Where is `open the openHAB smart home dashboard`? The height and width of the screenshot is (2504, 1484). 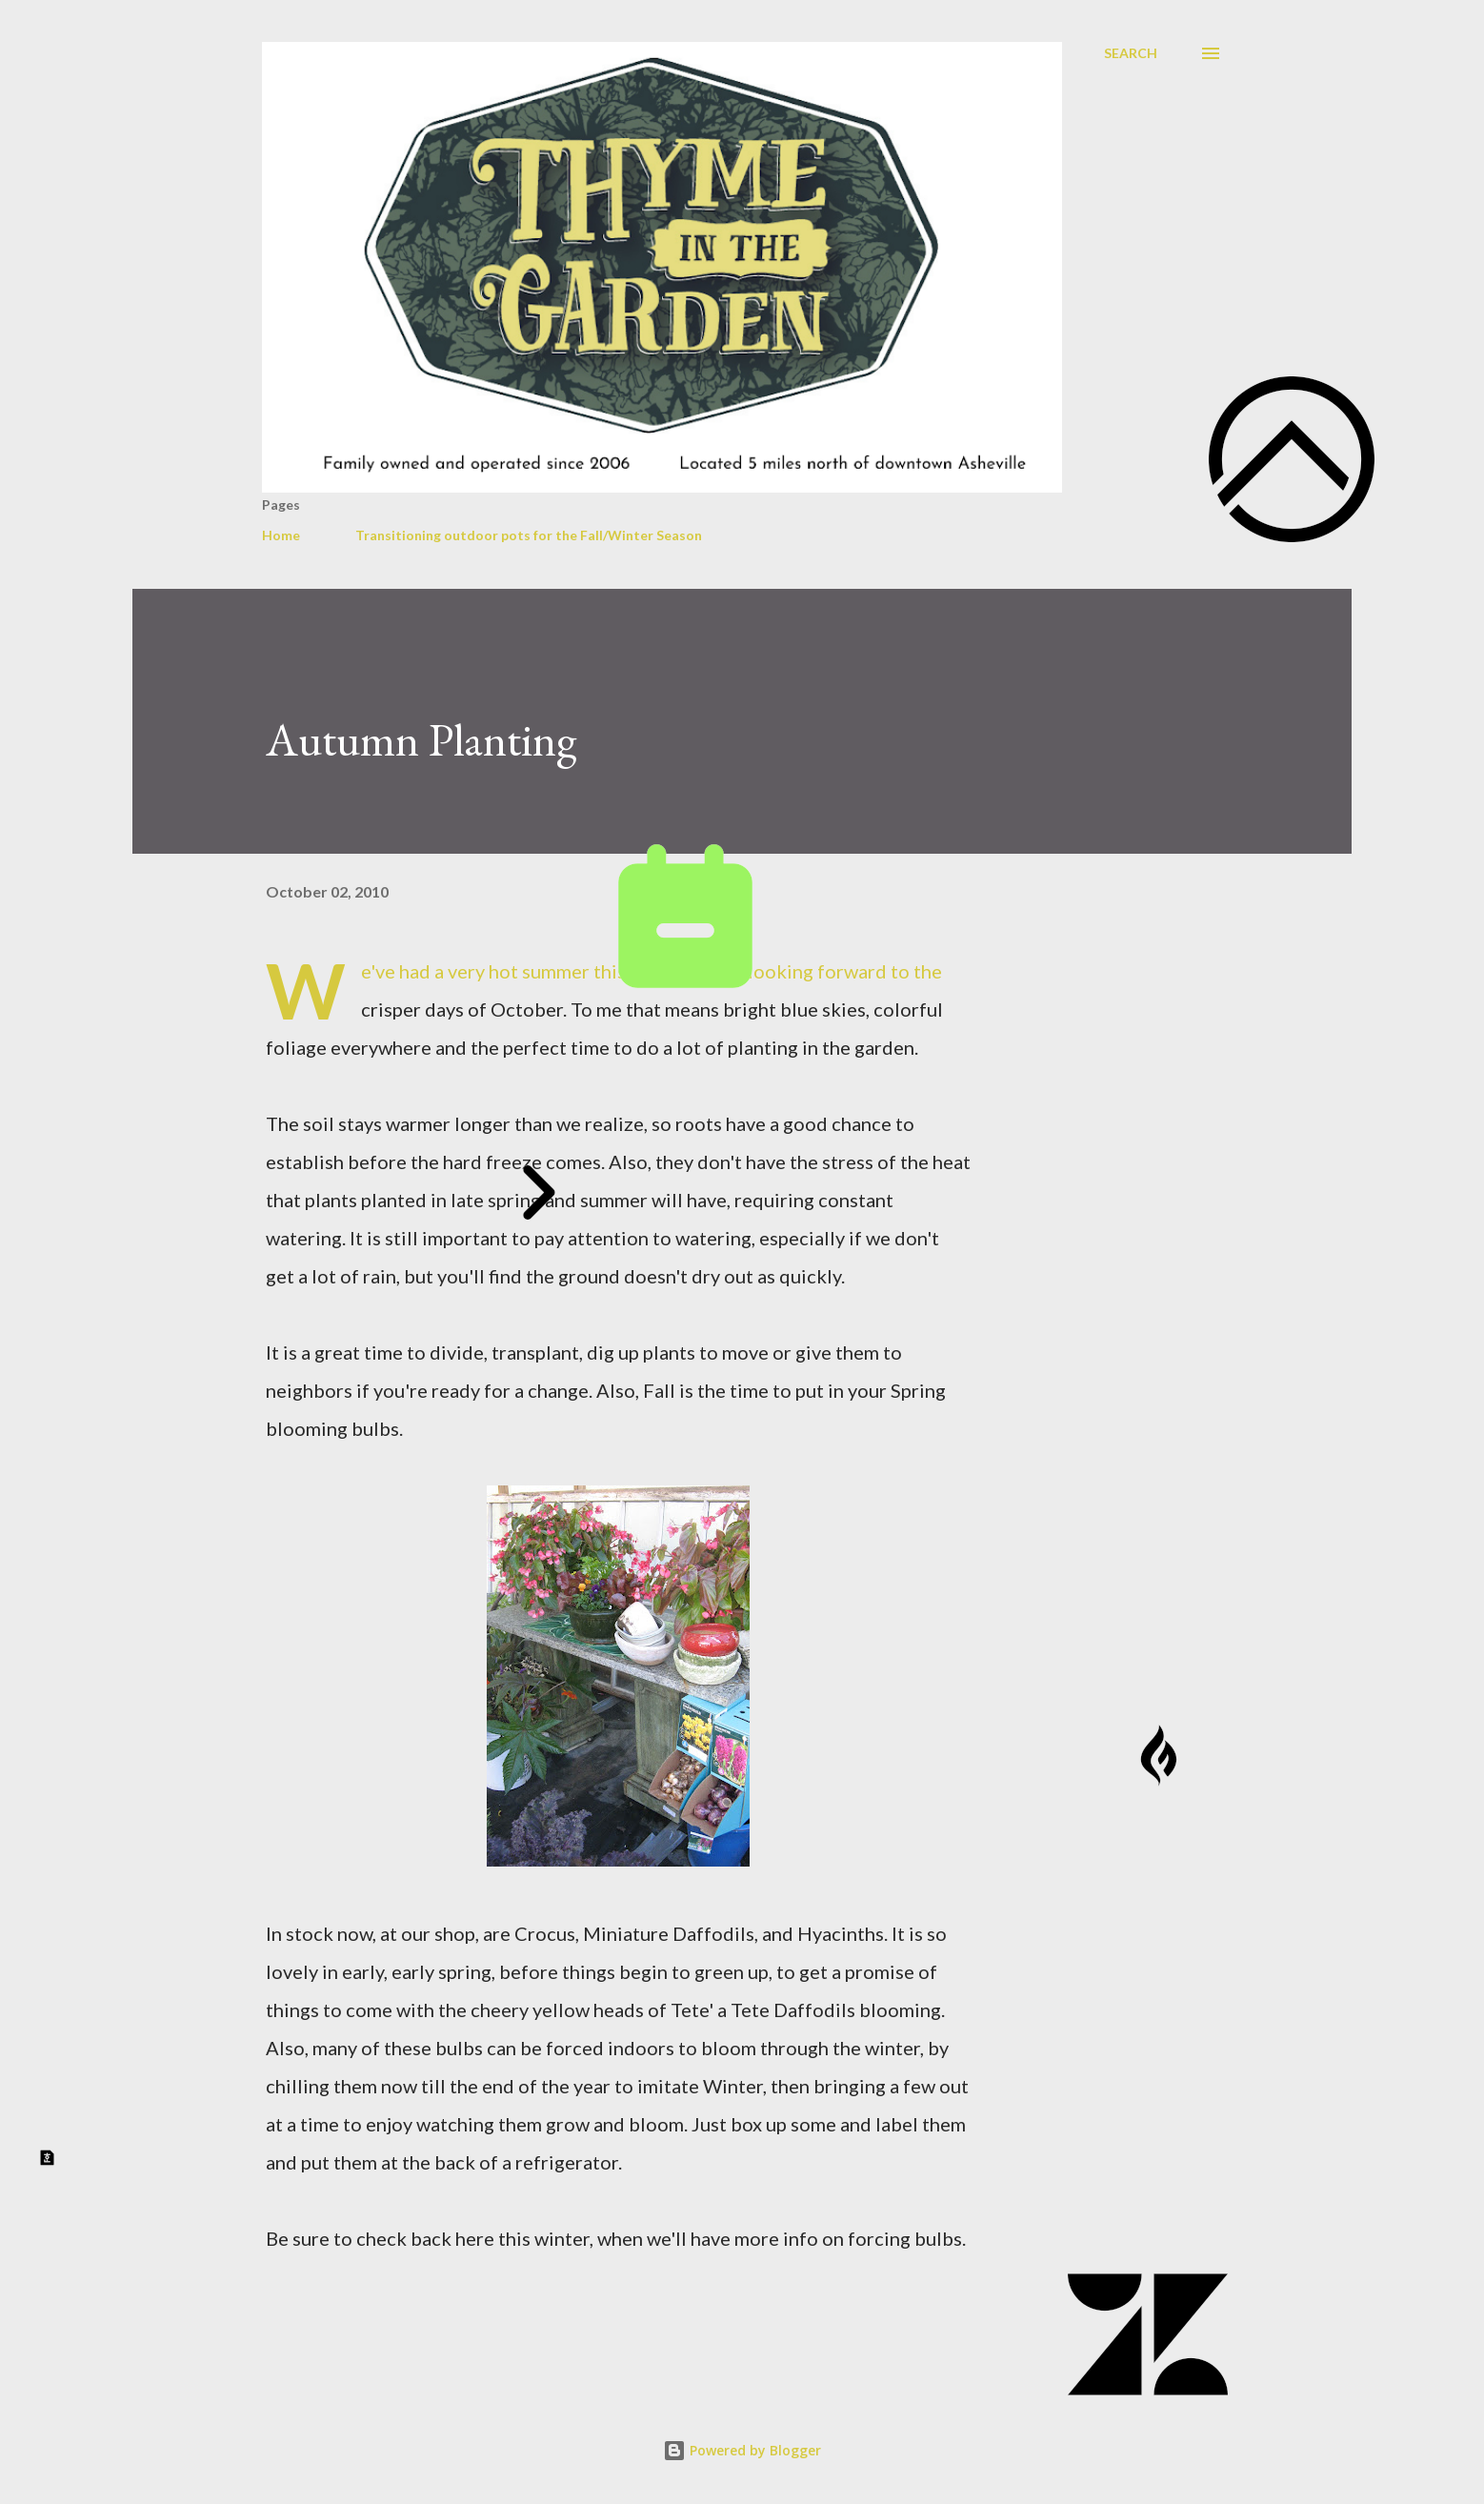 open the openHAB smart home dashboard is located at coordinates (1292, 459).